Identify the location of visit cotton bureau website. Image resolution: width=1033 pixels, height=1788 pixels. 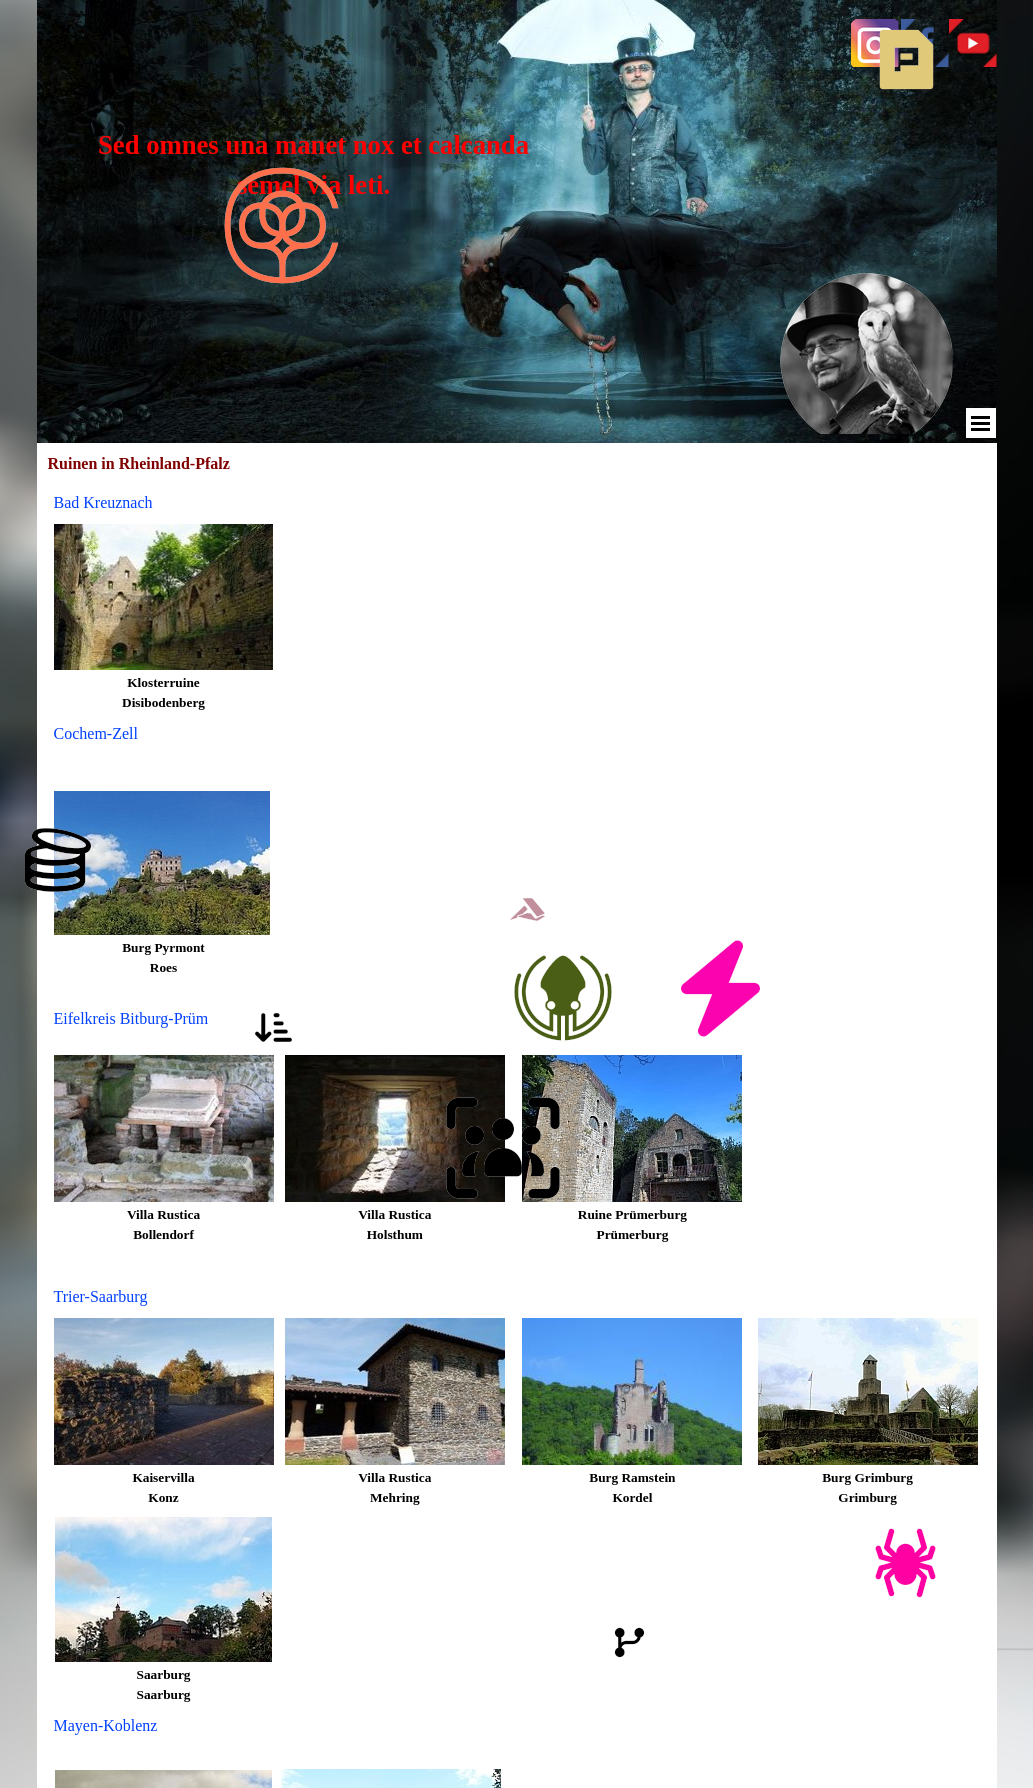
(281, 225).